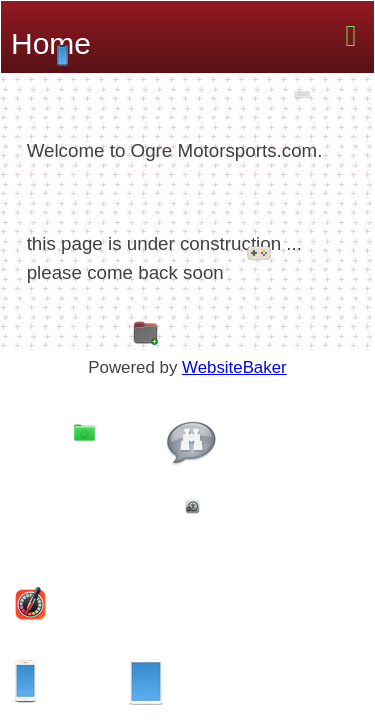 This screenshot has width=375, height=720. I want to click on iPad Pro device with cellular connectivity, so click(146, 682).